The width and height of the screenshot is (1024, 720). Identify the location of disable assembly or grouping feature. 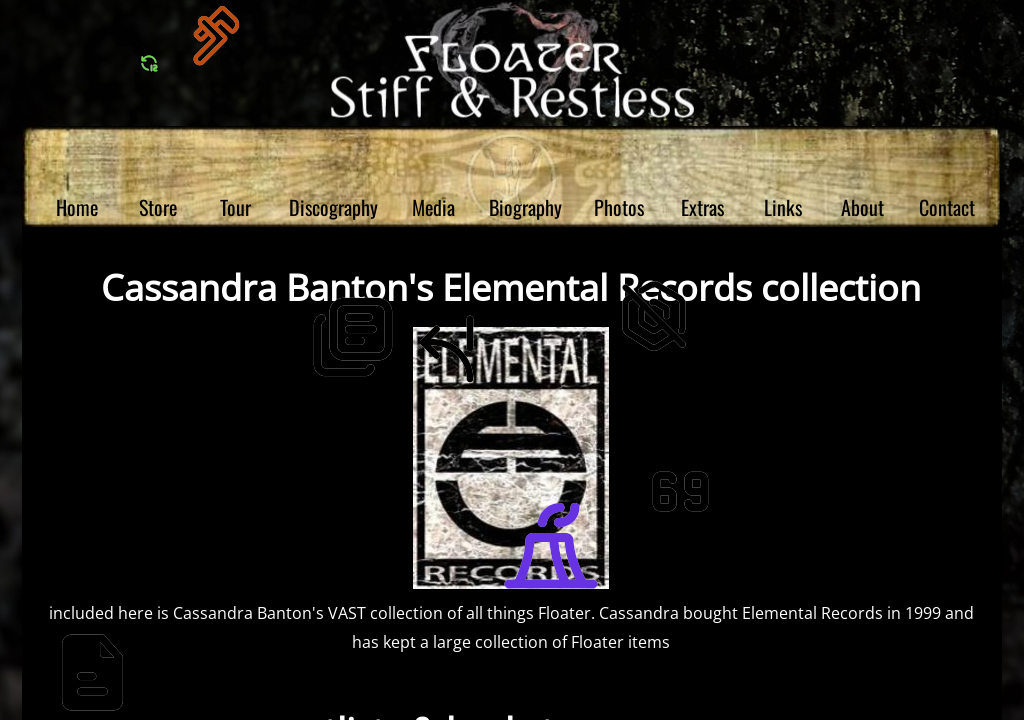
(654, 316).